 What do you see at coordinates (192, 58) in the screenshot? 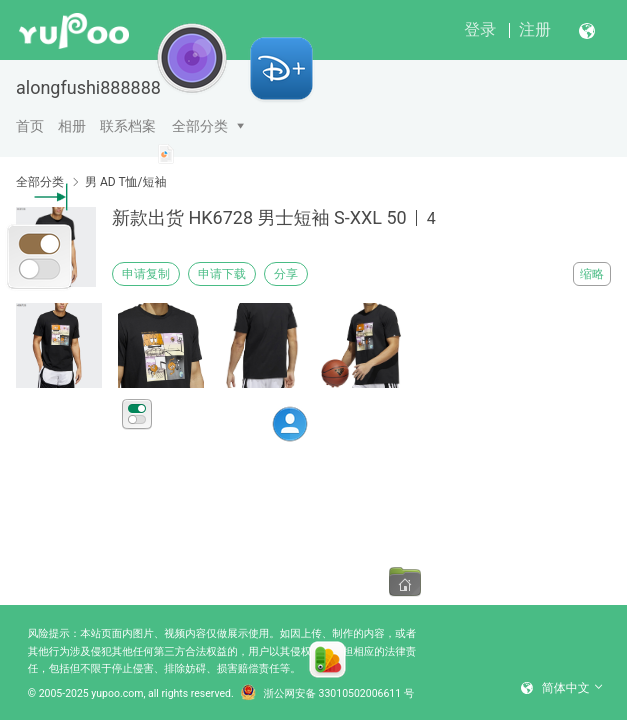
I see `open the camera app` at bounding box center [192, 58].